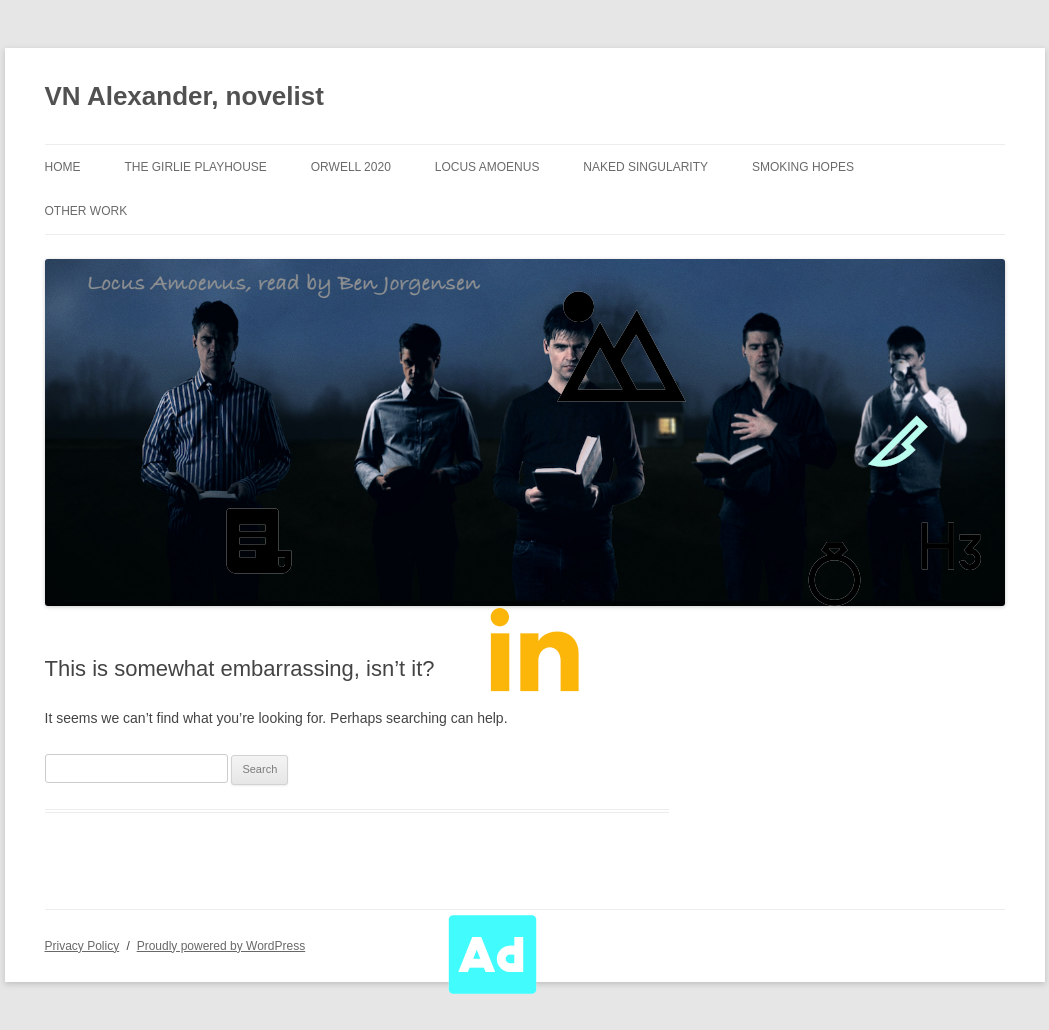 The width and height of the screenshot is (1049, 1030). What do you see at coordinates (618, 346) in the screenshot?
I see `view landscape or nature photos` at bounding box center [618, 346].